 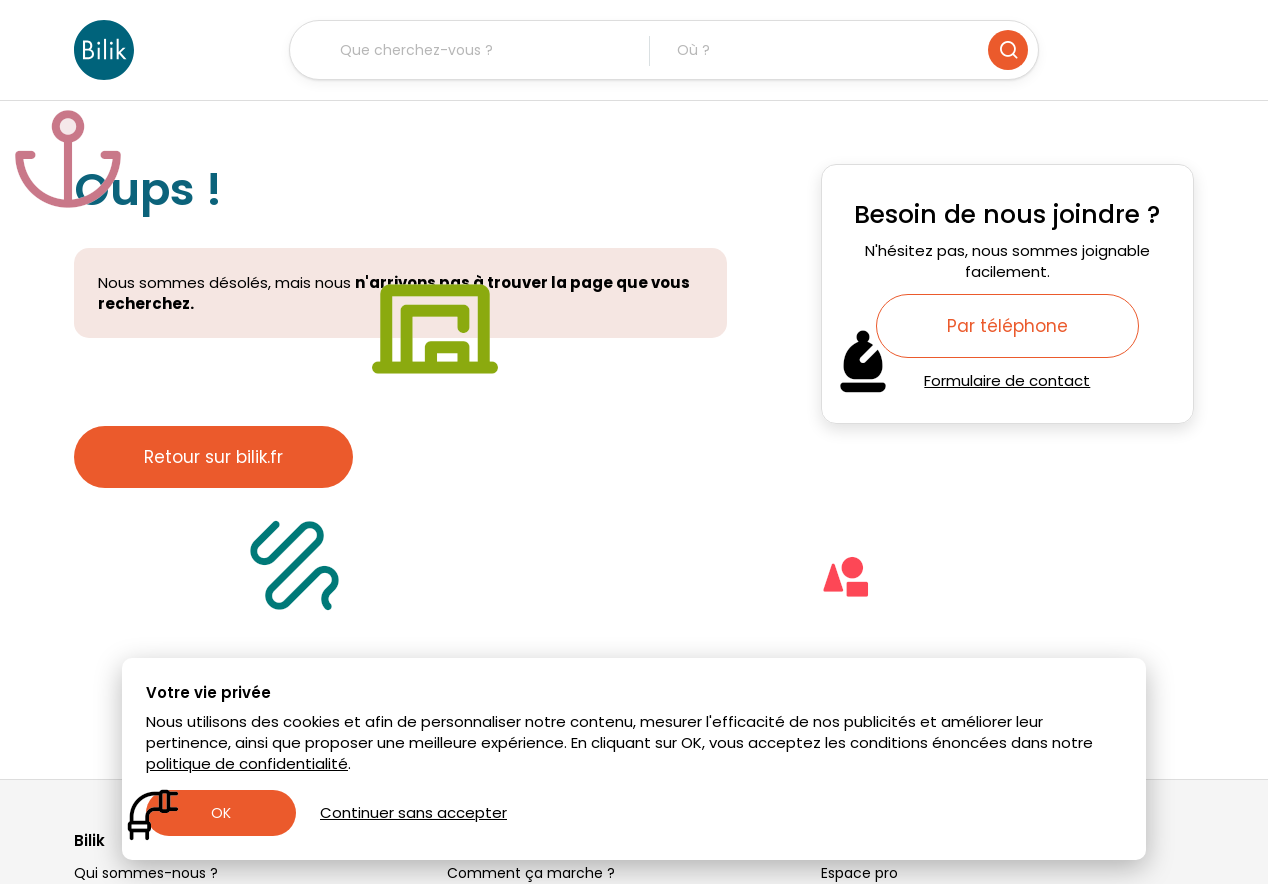 I want to click on play chess or access board games, so click(x=863, y=363).